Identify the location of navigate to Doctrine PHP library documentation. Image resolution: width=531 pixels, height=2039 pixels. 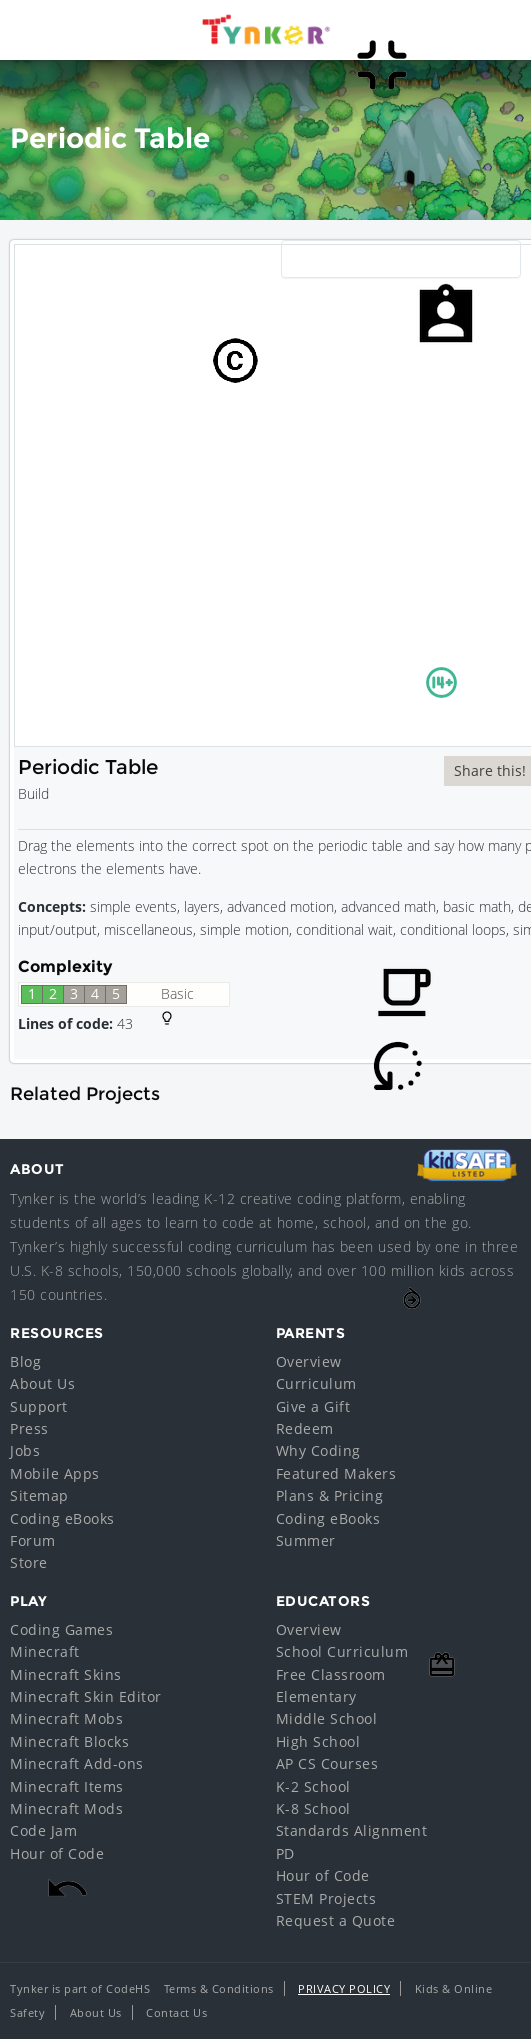
(412, 1298).